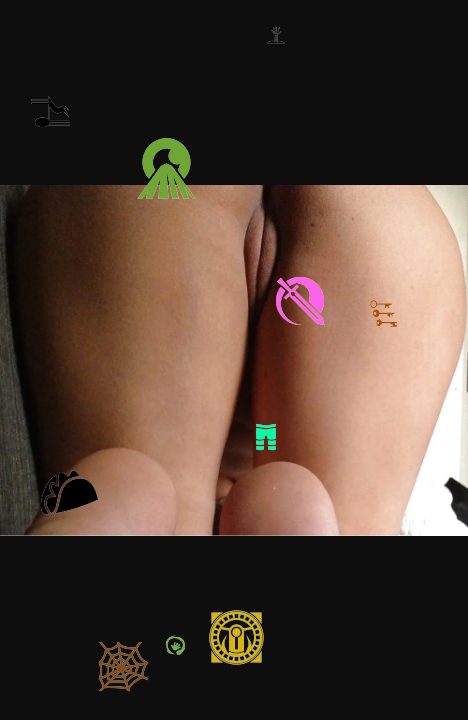 This screenshot has width=468, height=720. What do you see at coordinates (175, 645) in the screenshot?
I see `activate a magic ability or spell` at bounding box center [175, 645].